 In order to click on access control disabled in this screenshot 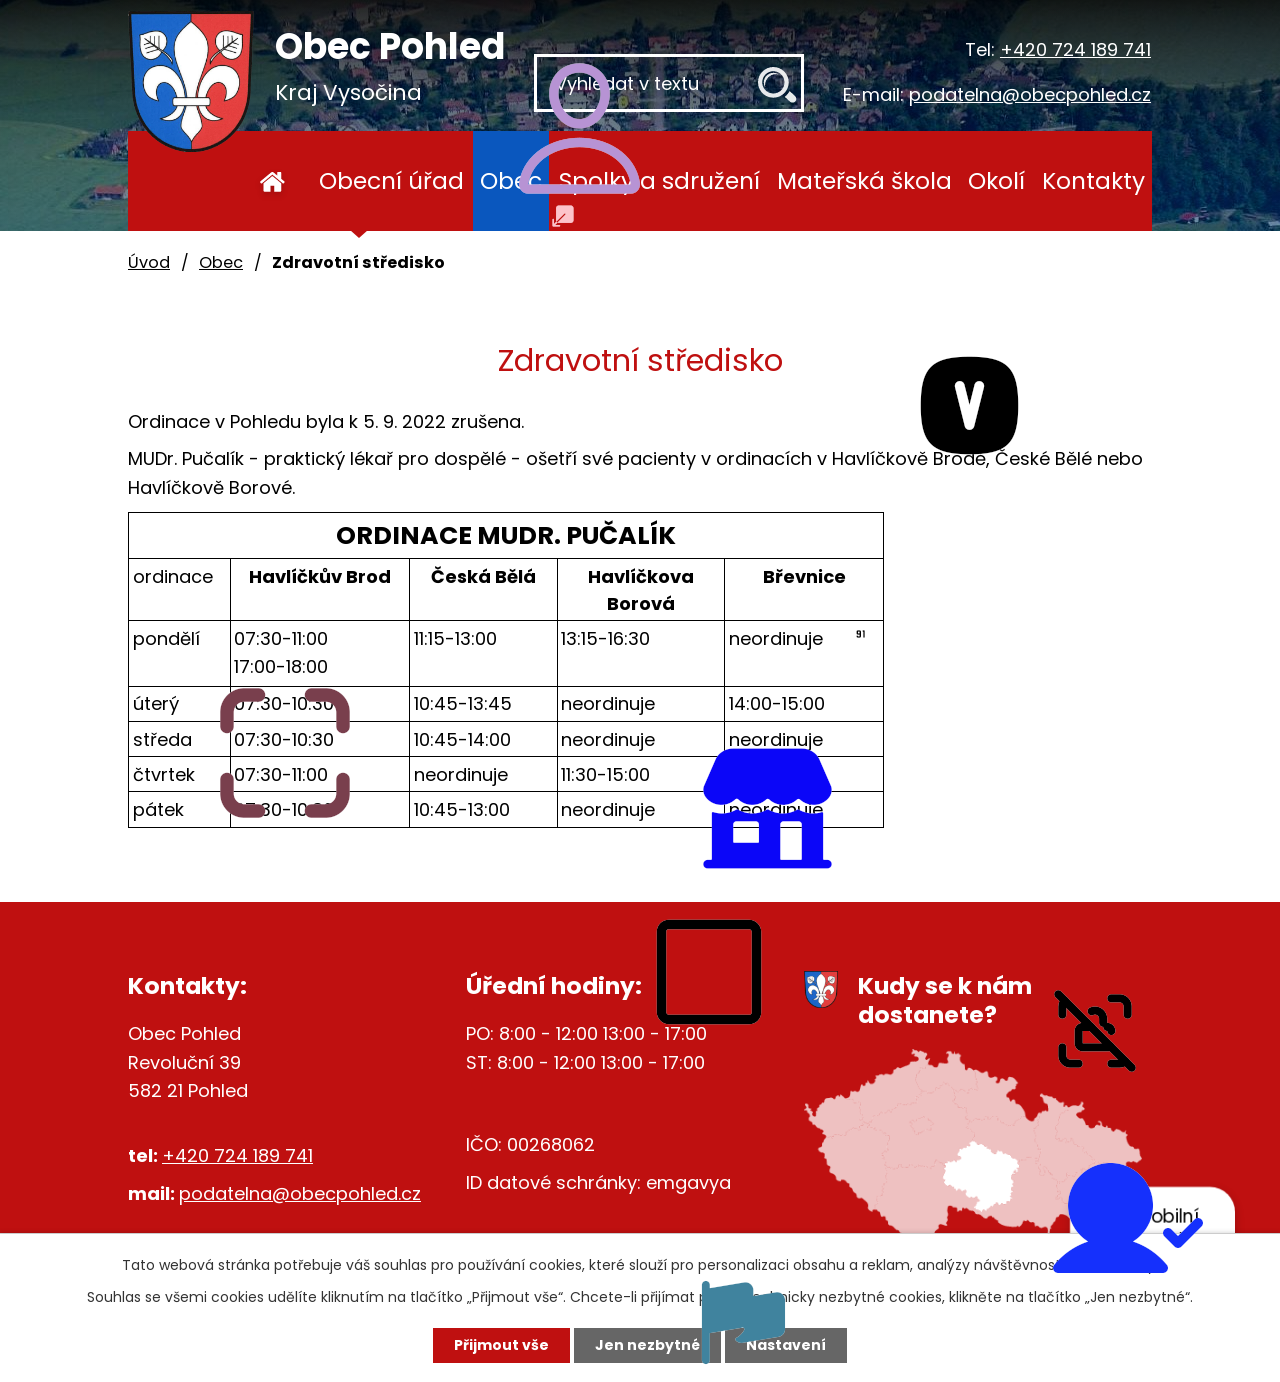, I will do `click(1095, 1031)`.